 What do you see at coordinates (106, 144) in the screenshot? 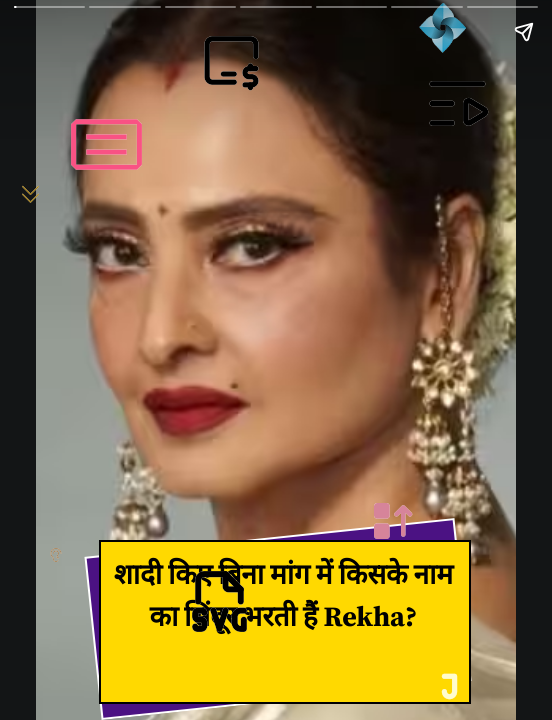
I see `indicates a constant value in code` at bounding box center [106, 144].